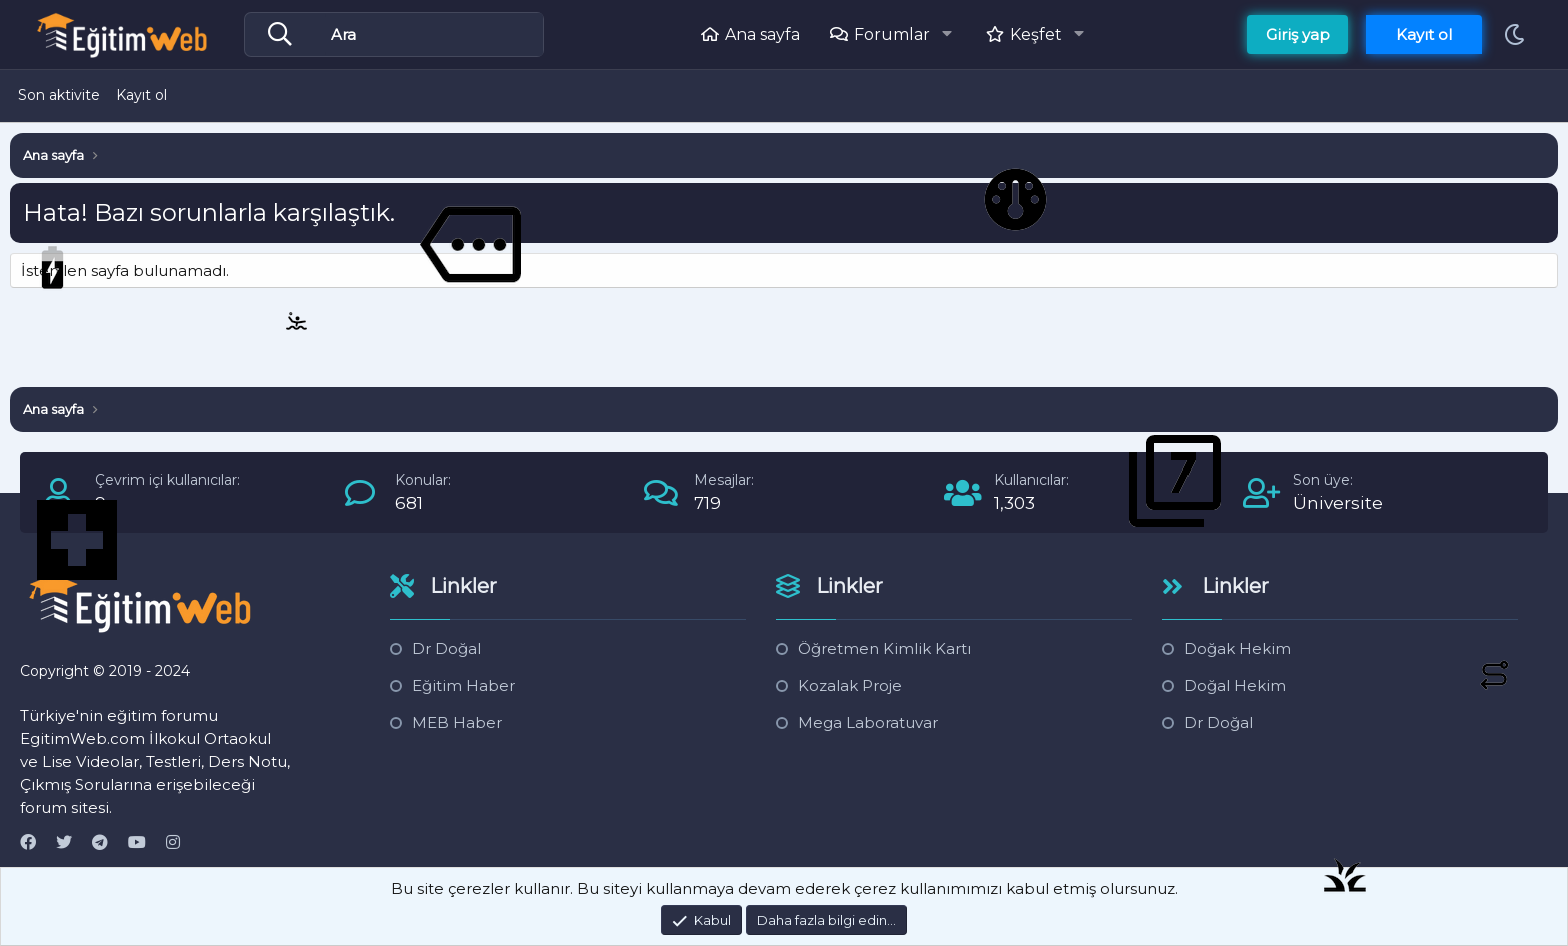 This screenshot has width=1568, height=946. I want to click on indicates 7 items or notifications, so click(1175, 481).